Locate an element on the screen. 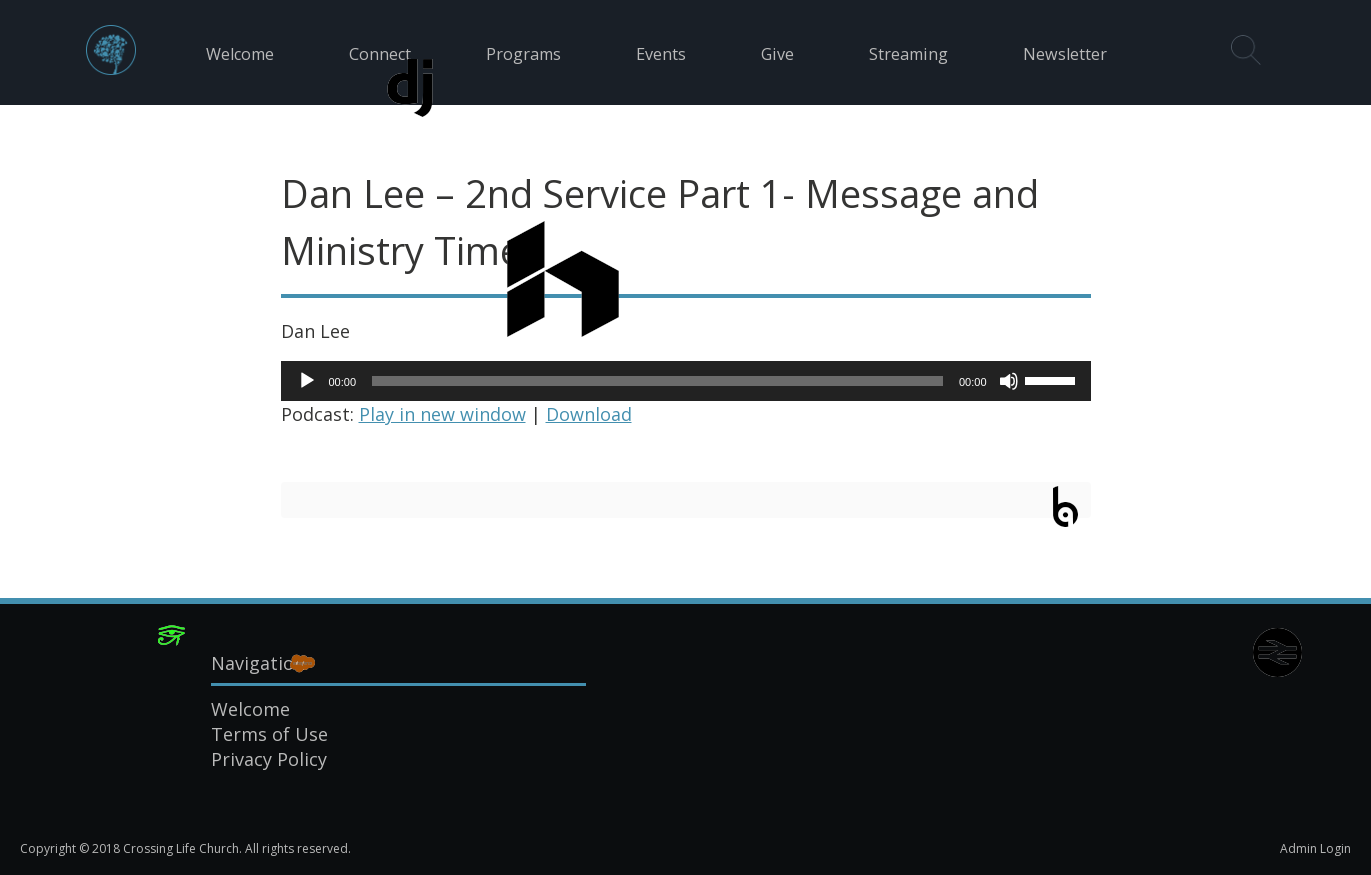 This screenshot has width=1371, height=875. botble cms logo is located at coordinates (1065, 506).